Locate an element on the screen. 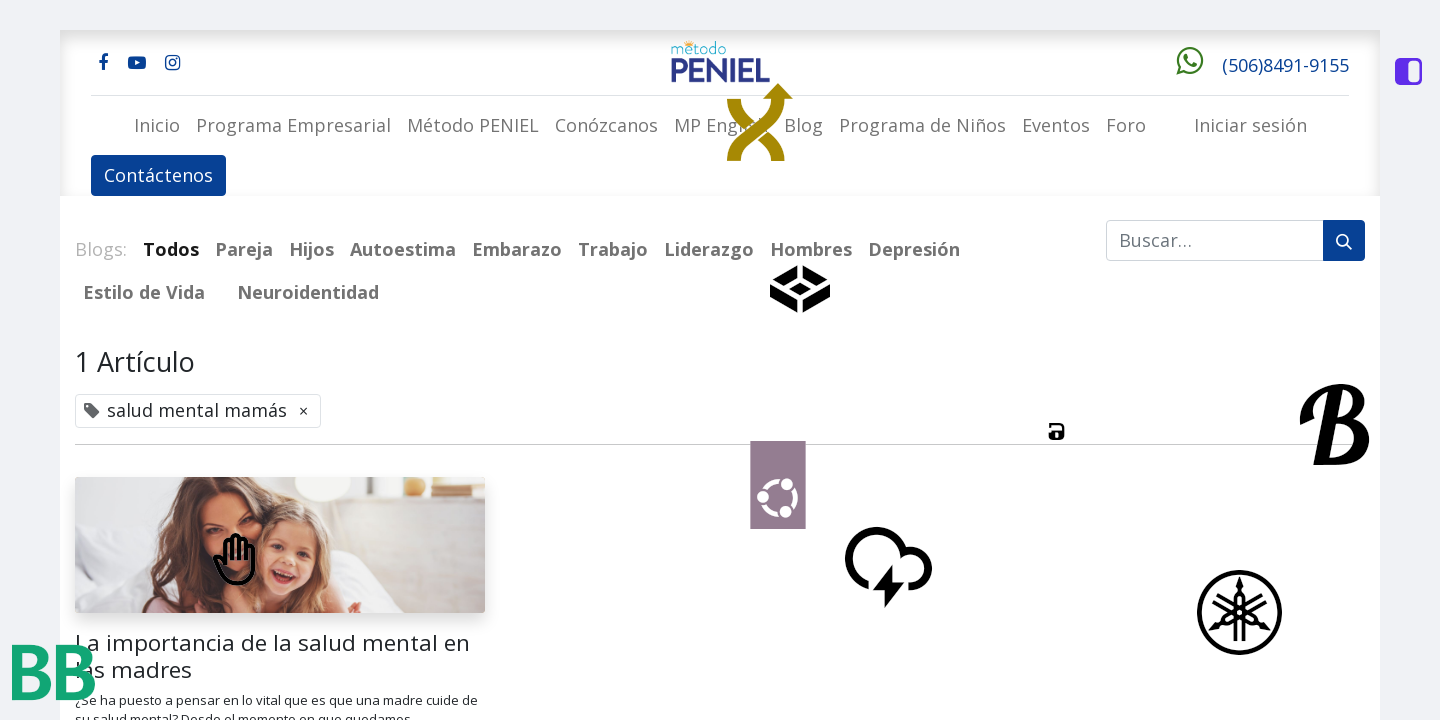  open MetaGer search engine is located at coordinates (1056, 431).